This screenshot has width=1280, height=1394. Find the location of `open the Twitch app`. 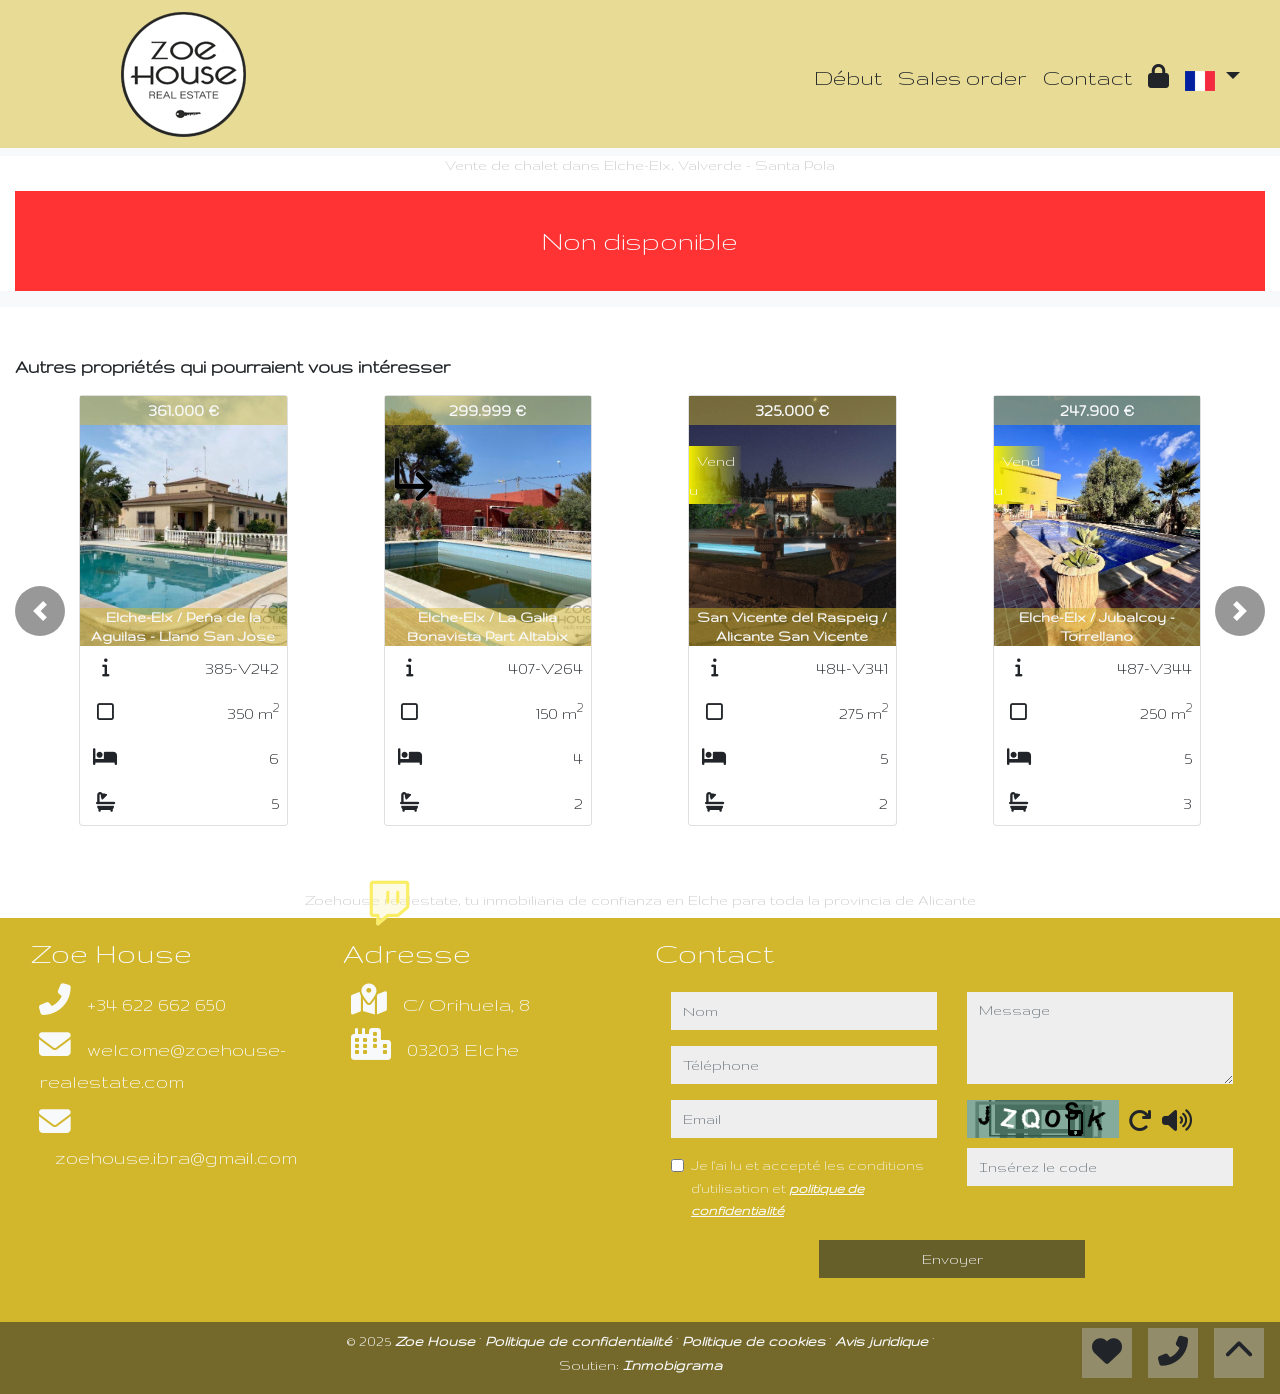

open the Twitch app is located at coordinates (389, 900).